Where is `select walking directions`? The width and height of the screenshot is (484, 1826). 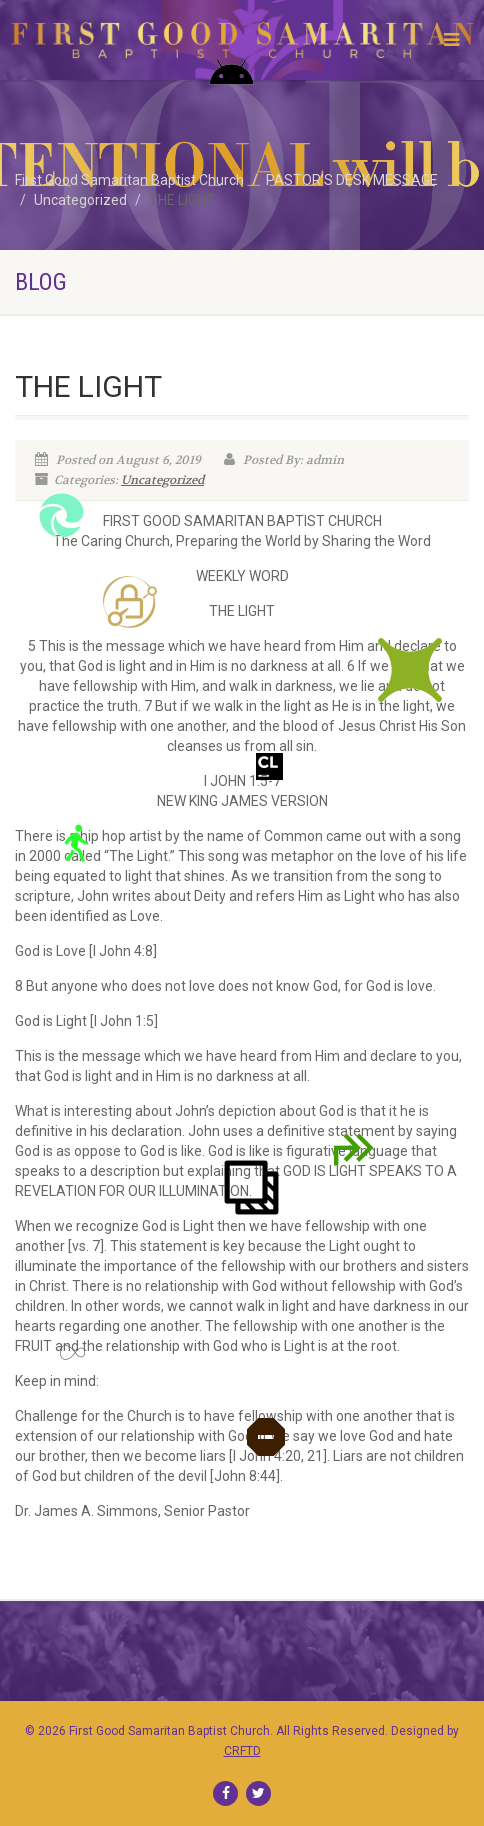 select walking directions is located at coordinates (76, 843).